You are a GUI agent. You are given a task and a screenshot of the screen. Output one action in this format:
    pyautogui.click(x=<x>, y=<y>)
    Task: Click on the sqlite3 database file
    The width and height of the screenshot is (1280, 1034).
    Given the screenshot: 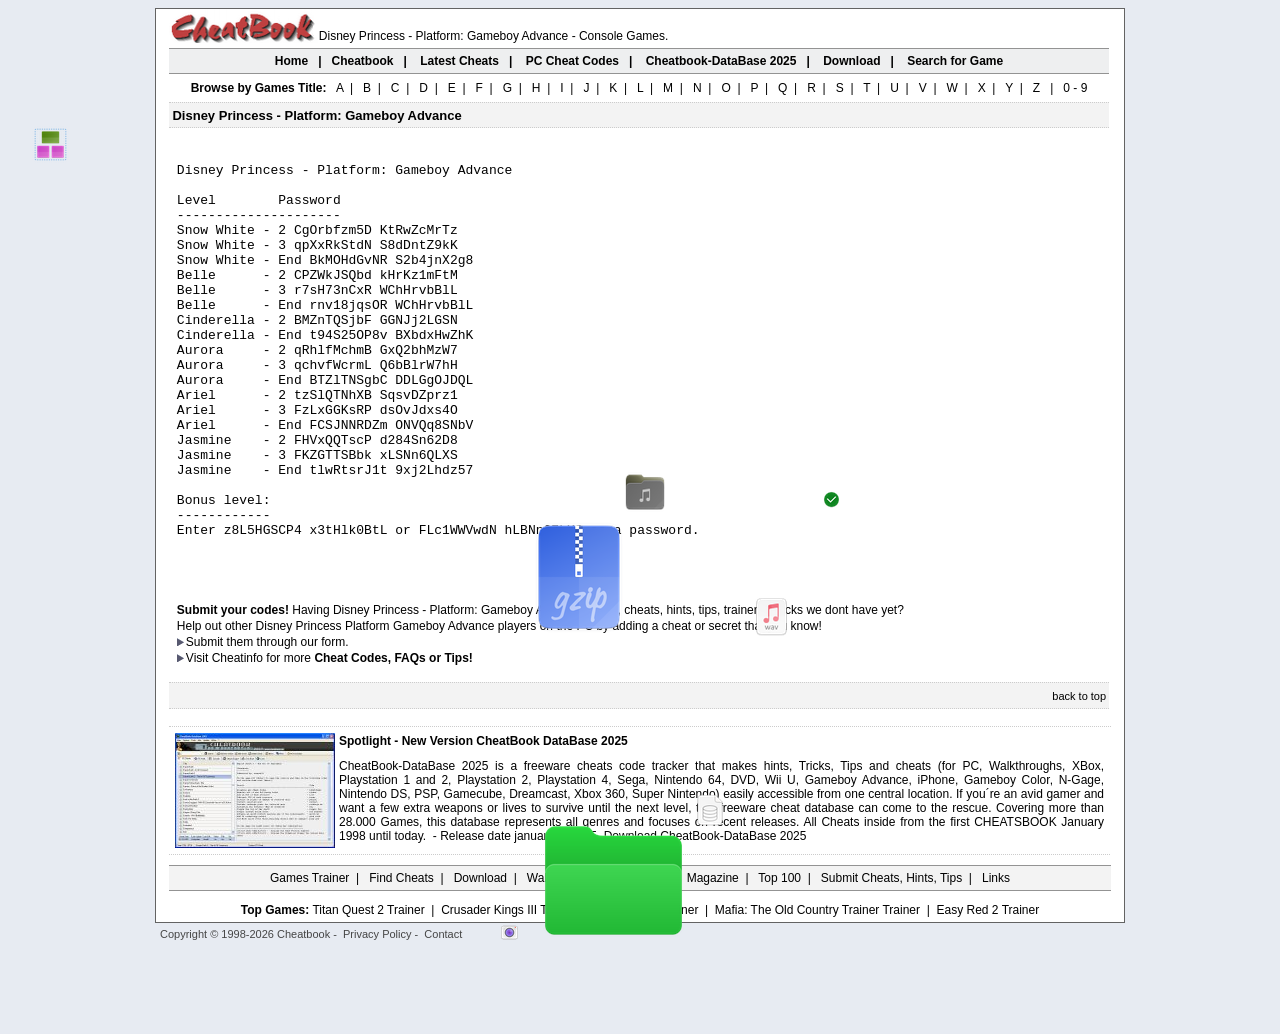 What is the action you would take?
    pyautogui.click(x=710, y=810)
    